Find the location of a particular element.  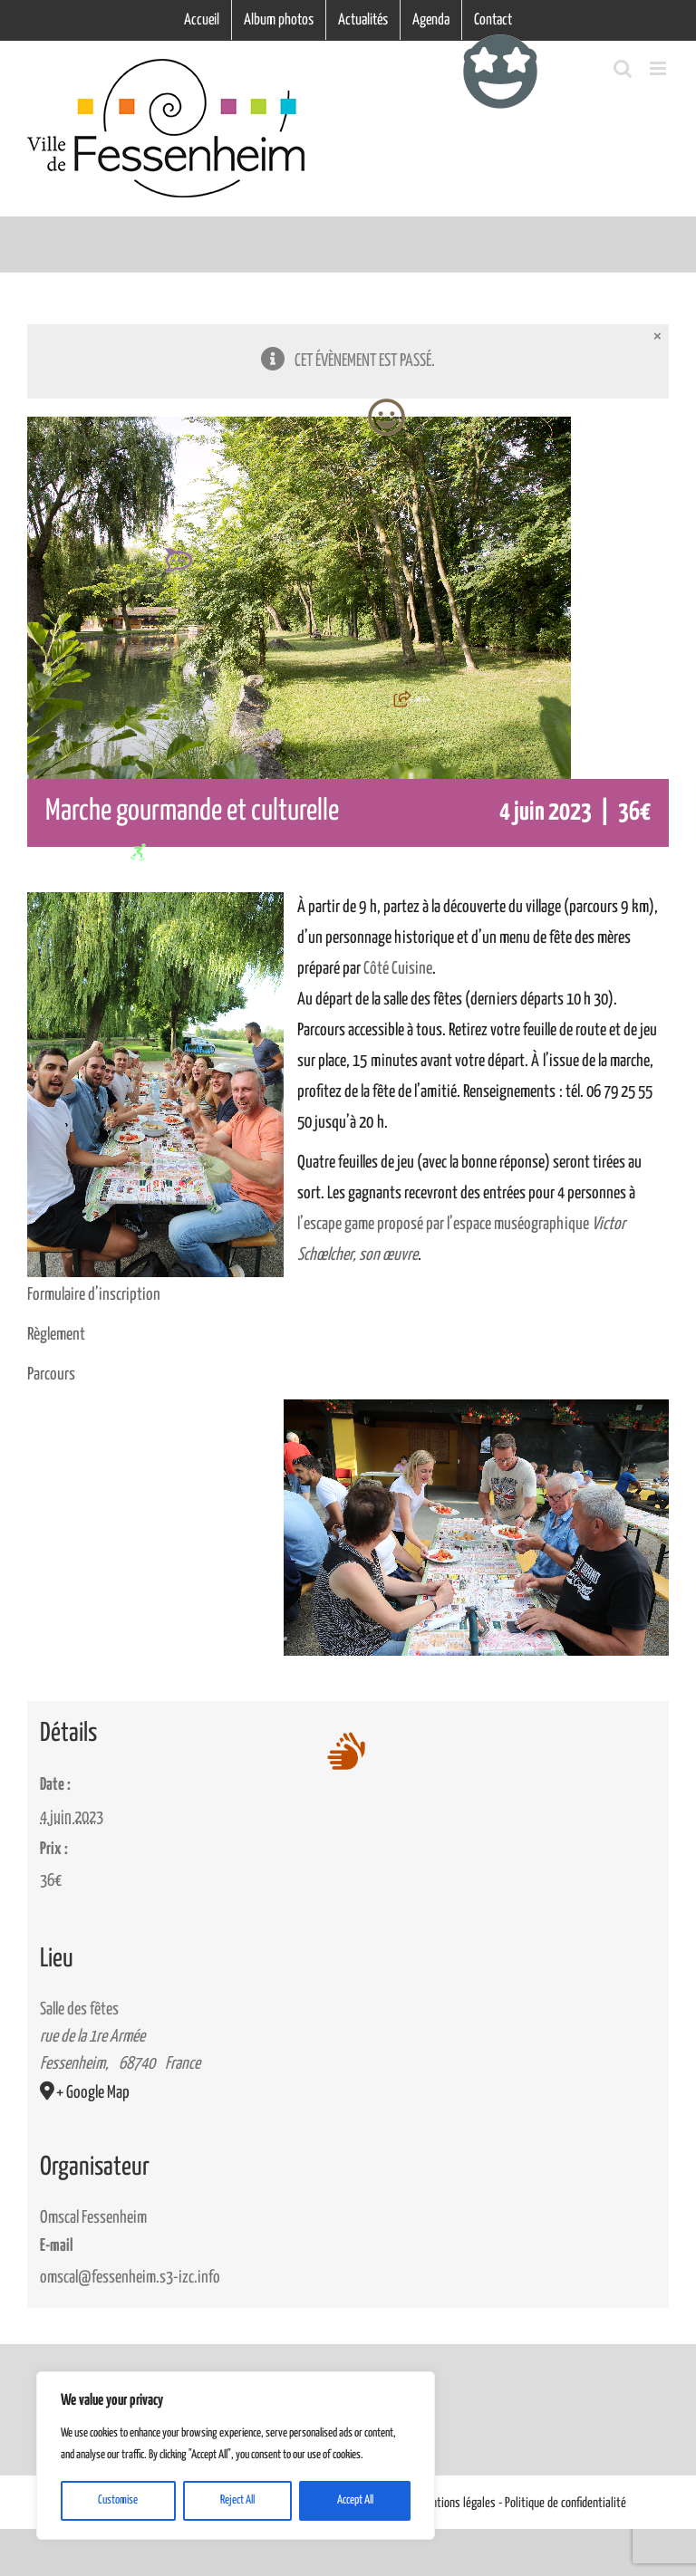

indicates a top-rated or favorite item is located at coordinates (500, 72).